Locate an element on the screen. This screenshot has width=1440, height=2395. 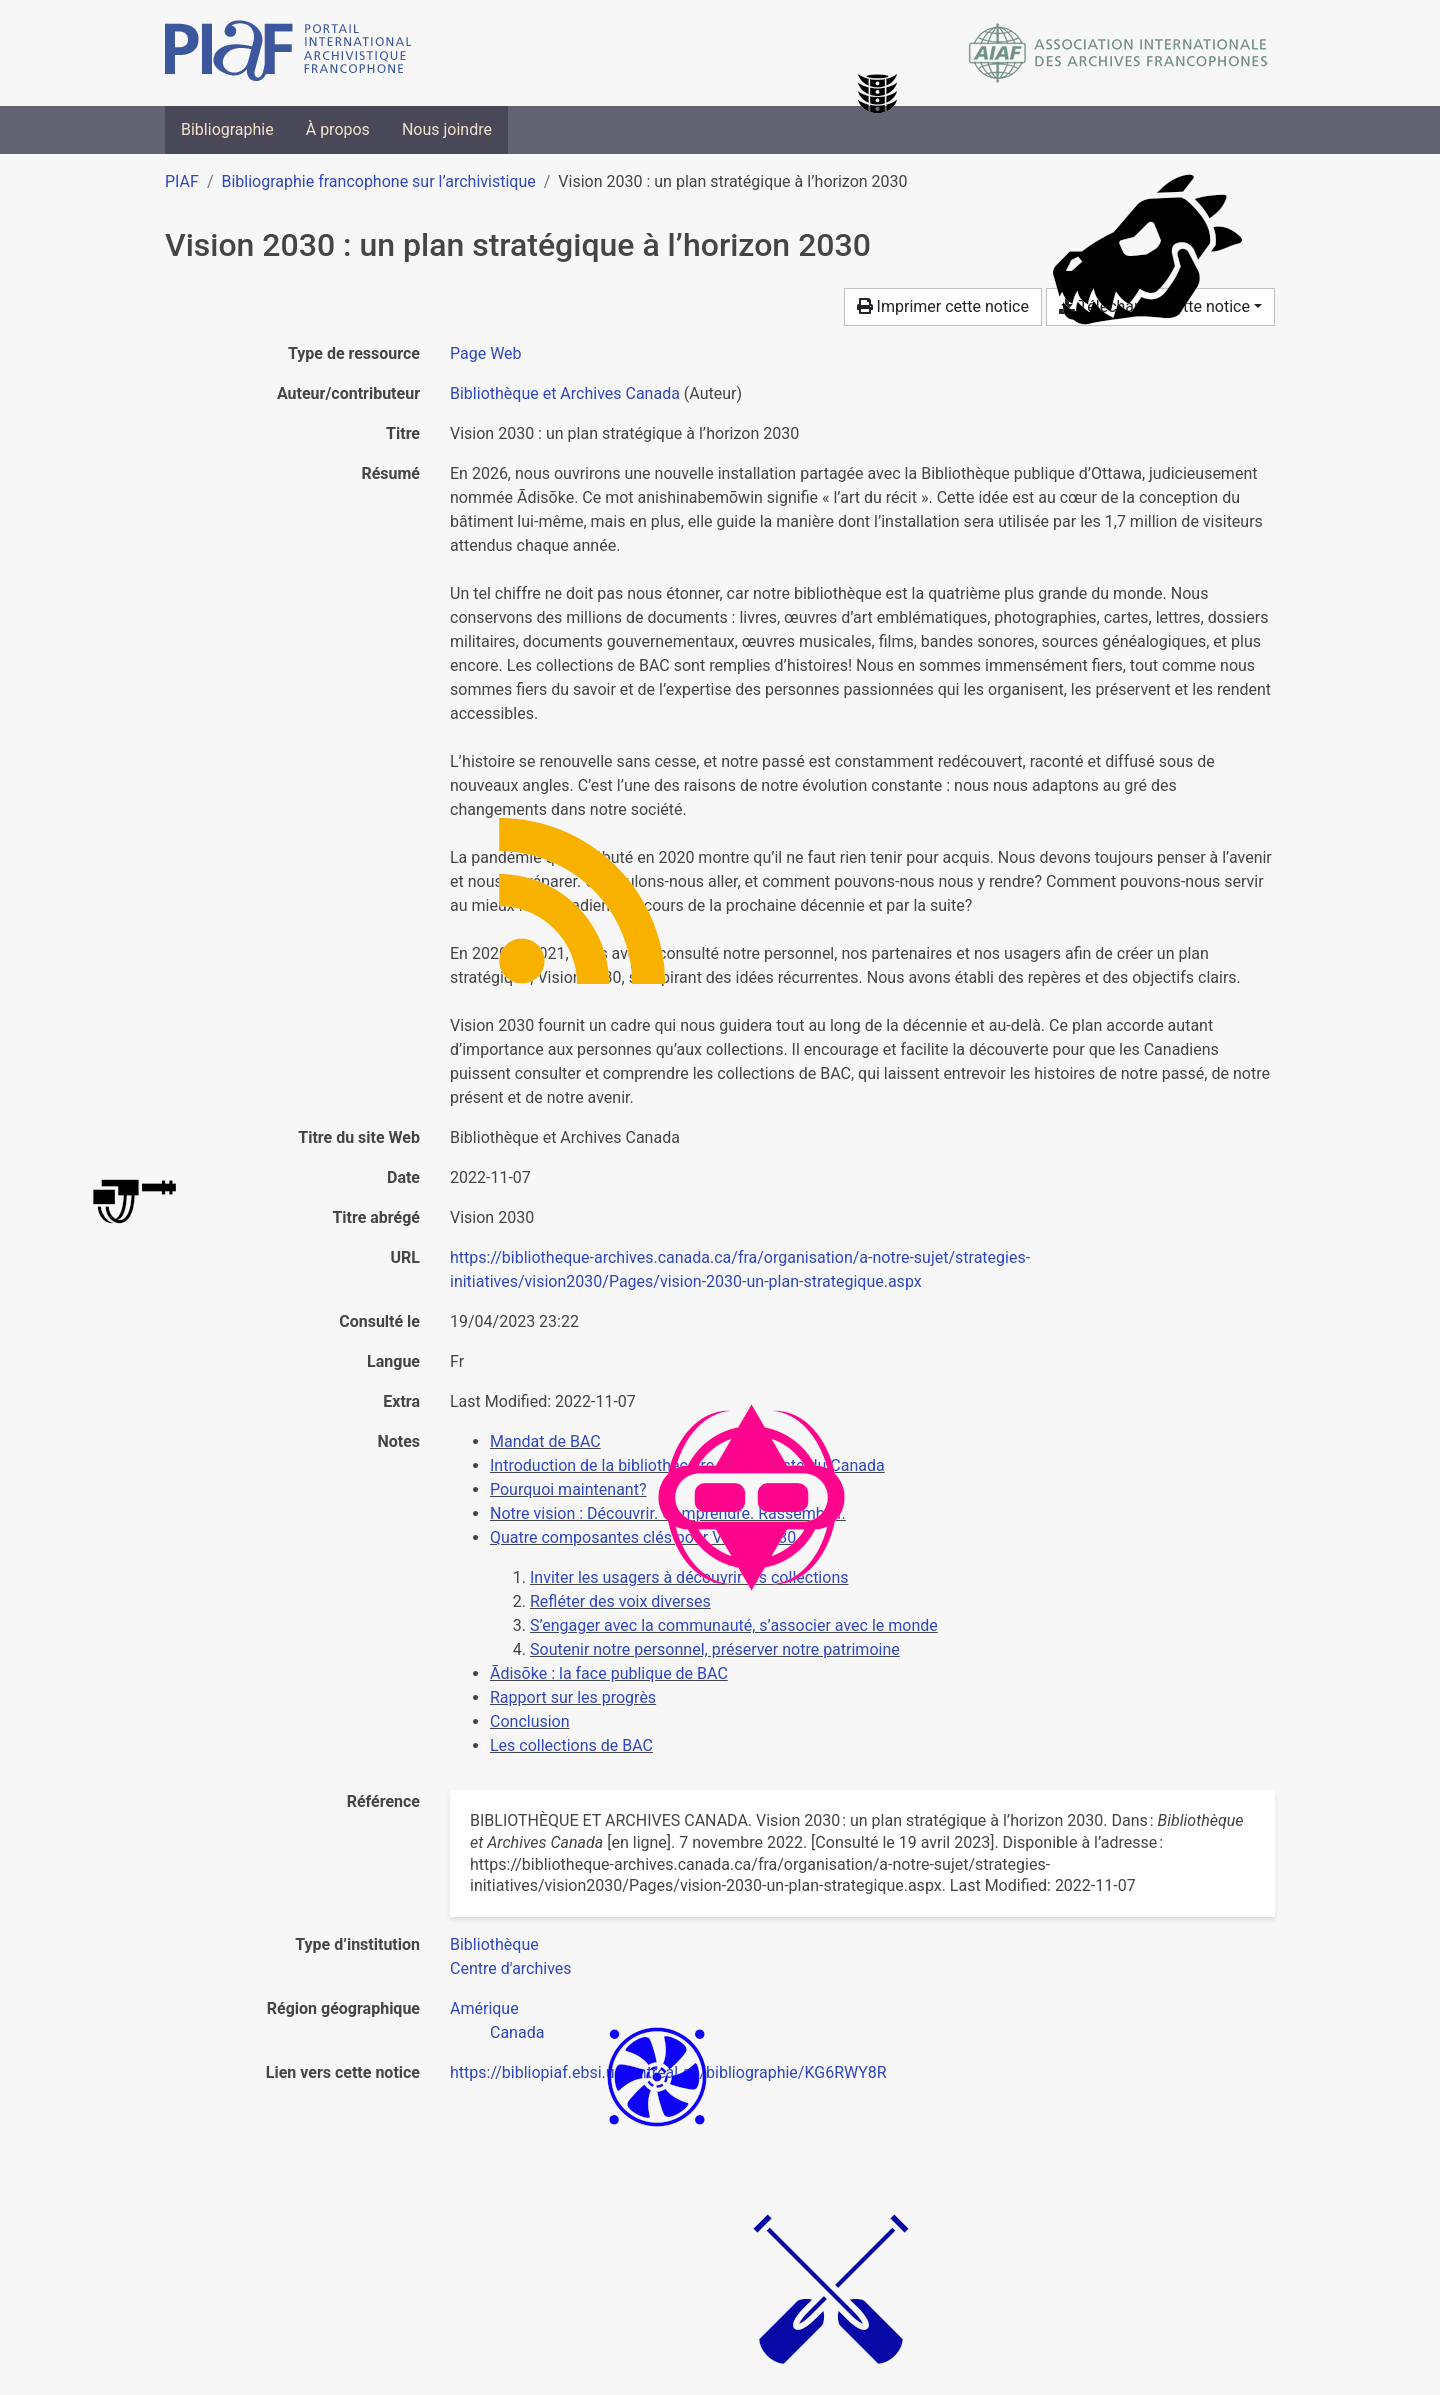
access water sports or kayaking activities is located at coordinates (831, 2292).